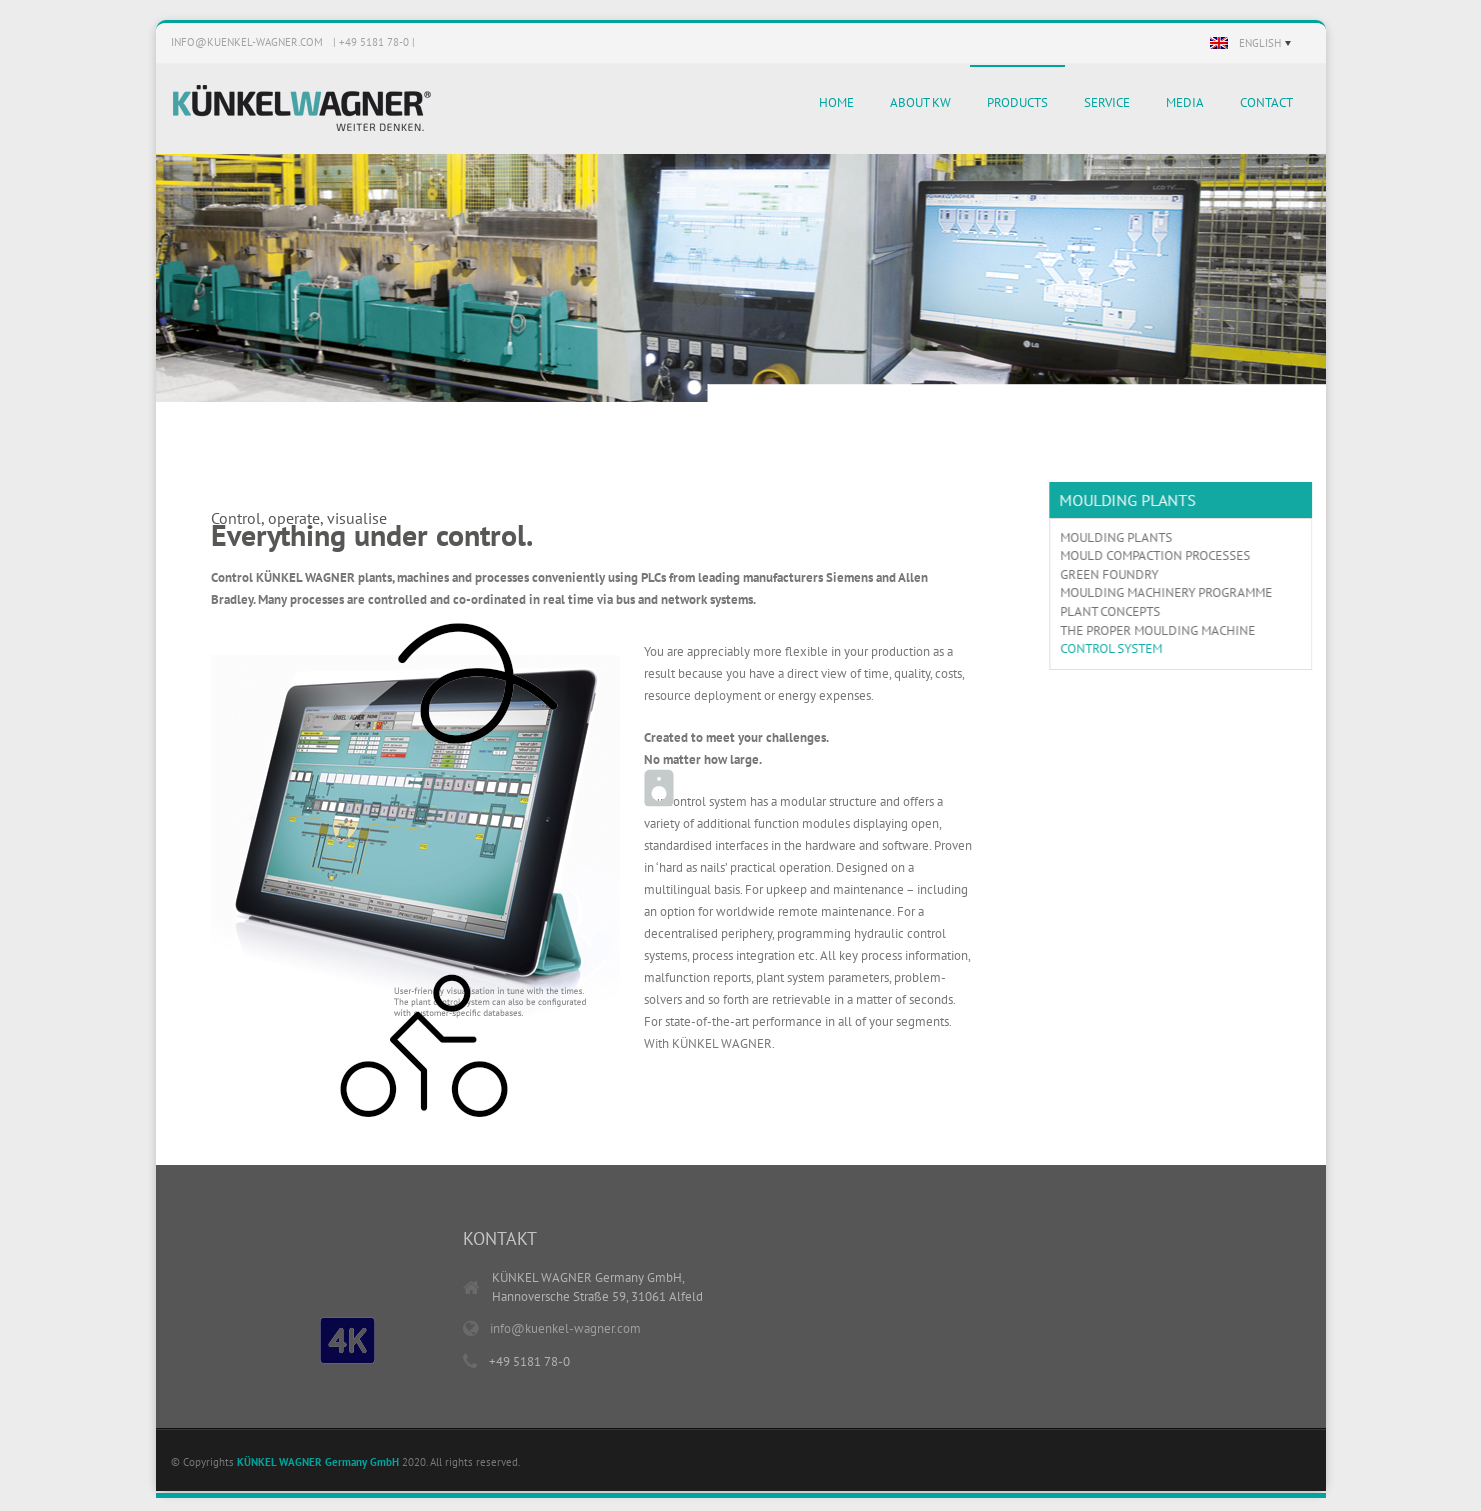 The image size is (1481, 1511). What do you see at coordinates (424, 1052) in the screenshot?
I see `access cycling or bike-related features` at bounding box center [424, 1052].